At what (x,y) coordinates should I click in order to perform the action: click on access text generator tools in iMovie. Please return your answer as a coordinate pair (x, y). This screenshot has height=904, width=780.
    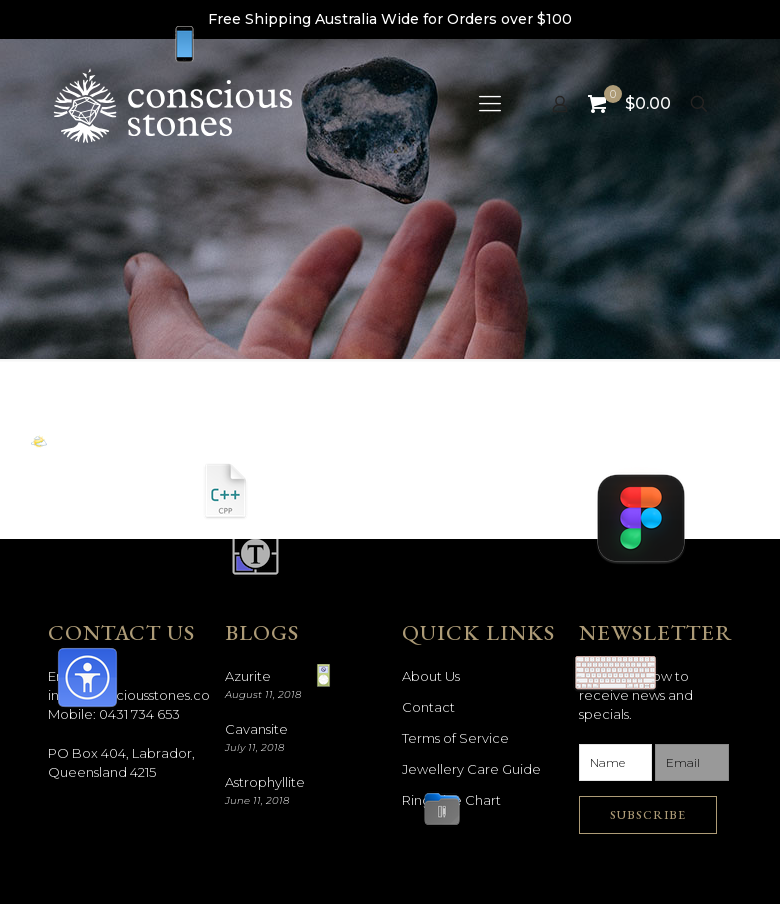
    Looking at the image, I should click on (255, 553).